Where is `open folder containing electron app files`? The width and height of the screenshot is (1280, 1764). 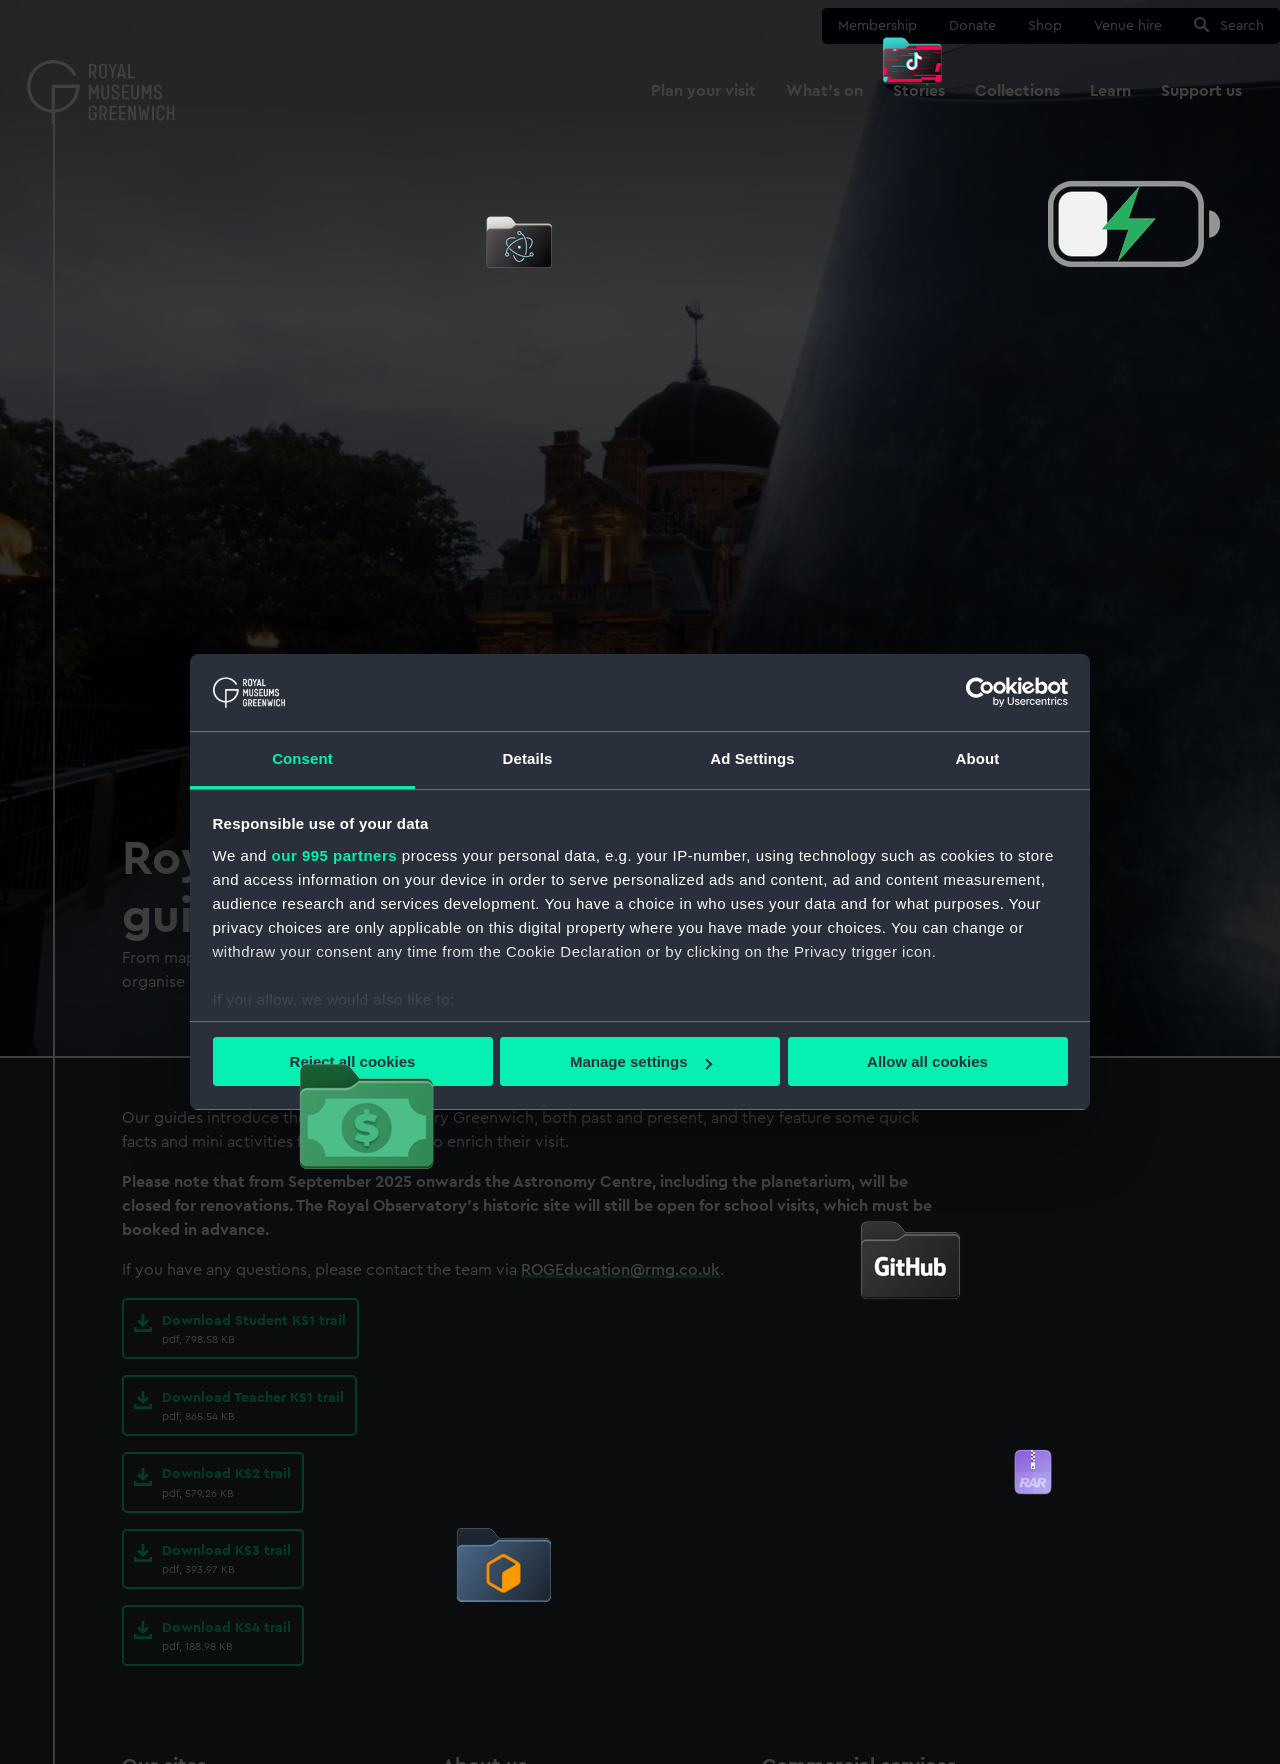
open folder containing electron app files is located at coordinates (519, 244).